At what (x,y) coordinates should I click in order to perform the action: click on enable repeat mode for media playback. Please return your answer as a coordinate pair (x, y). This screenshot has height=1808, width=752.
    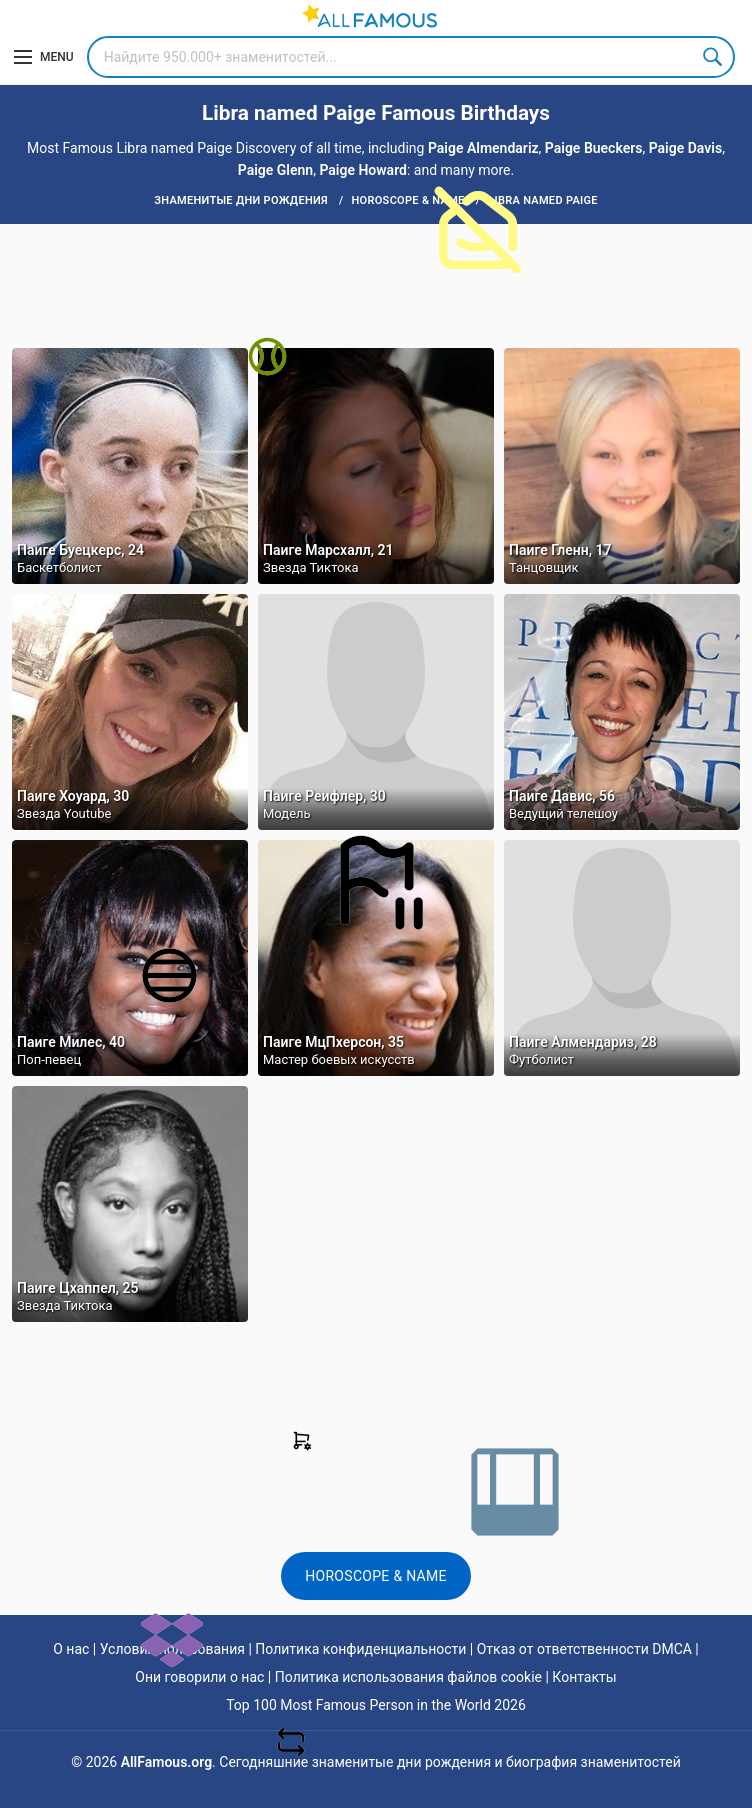
    Looking at the image, I should click on (291, 1742).